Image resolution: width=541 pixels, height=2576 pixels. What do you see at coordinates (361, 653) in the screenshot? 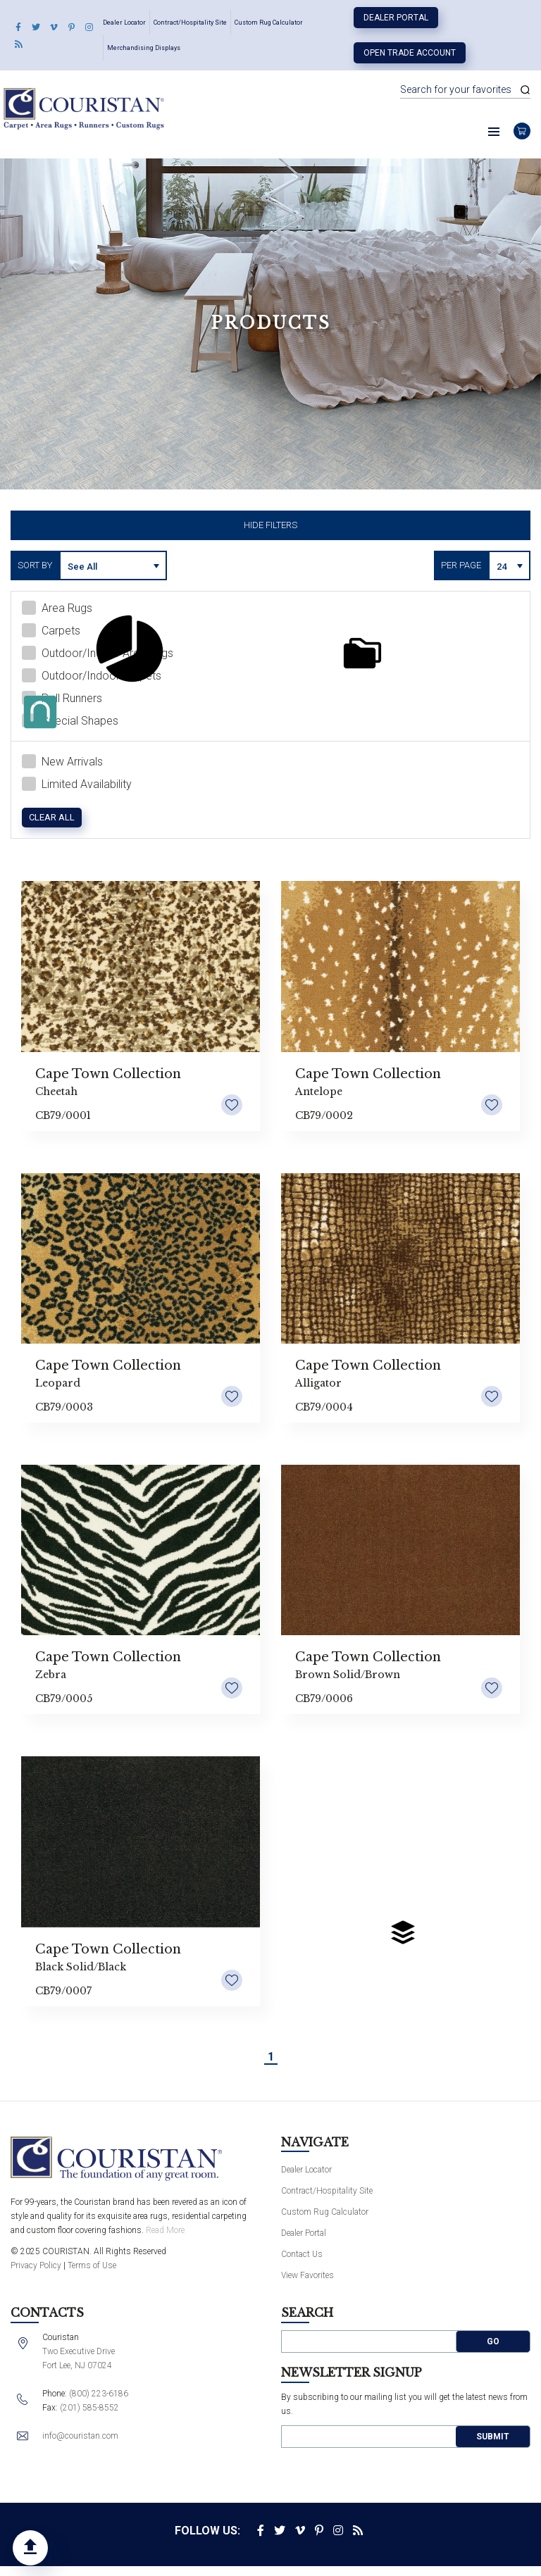
I see `browse all folders` at bounding box center [361, 653].